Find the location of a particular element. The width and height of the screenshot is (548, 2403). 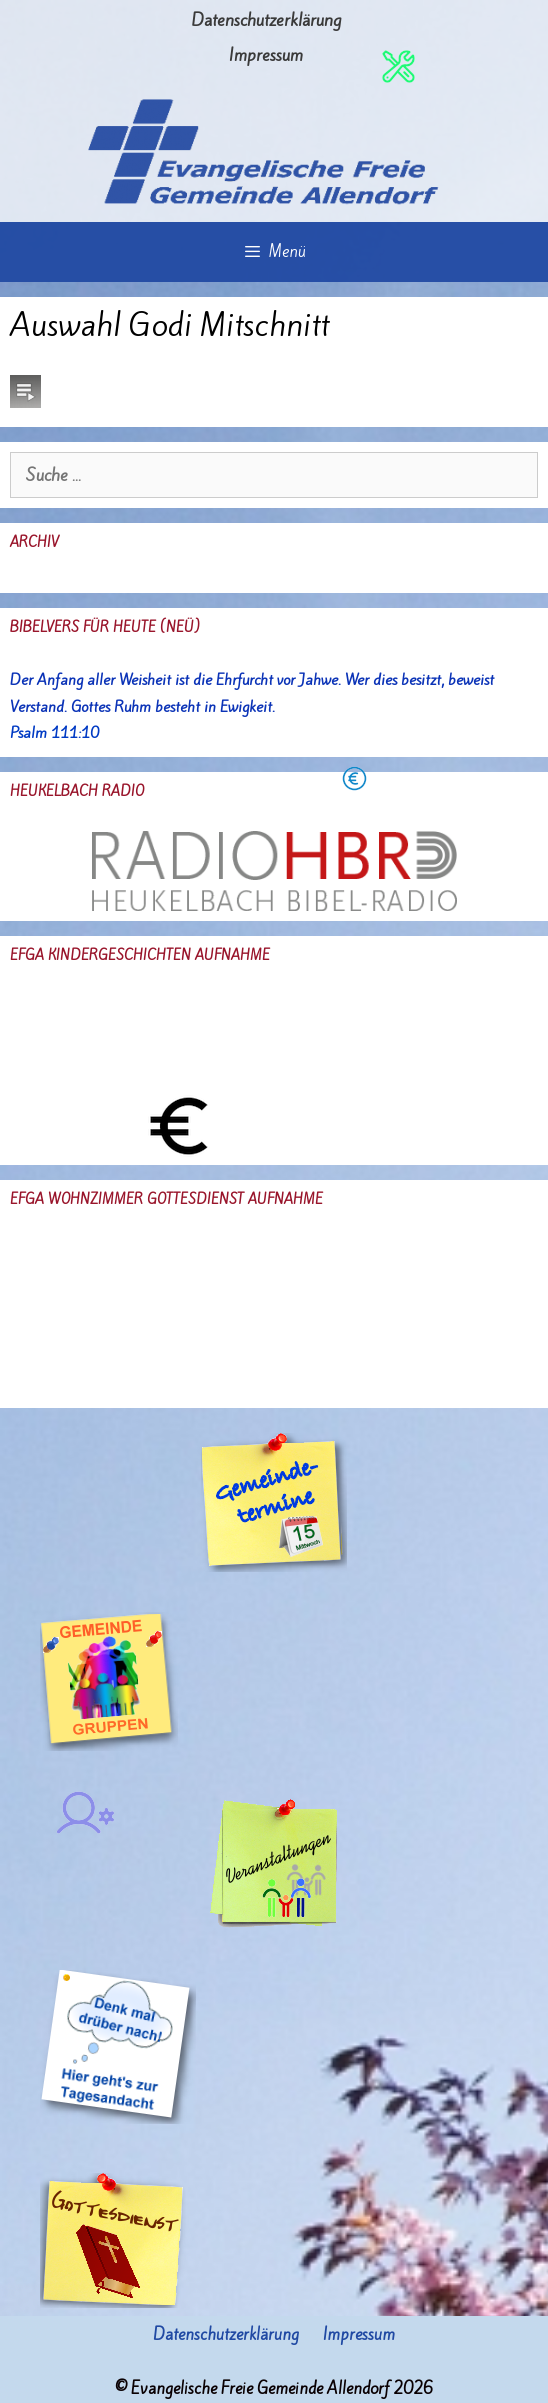

view prices in euros is located at coordinates (179, 1126).